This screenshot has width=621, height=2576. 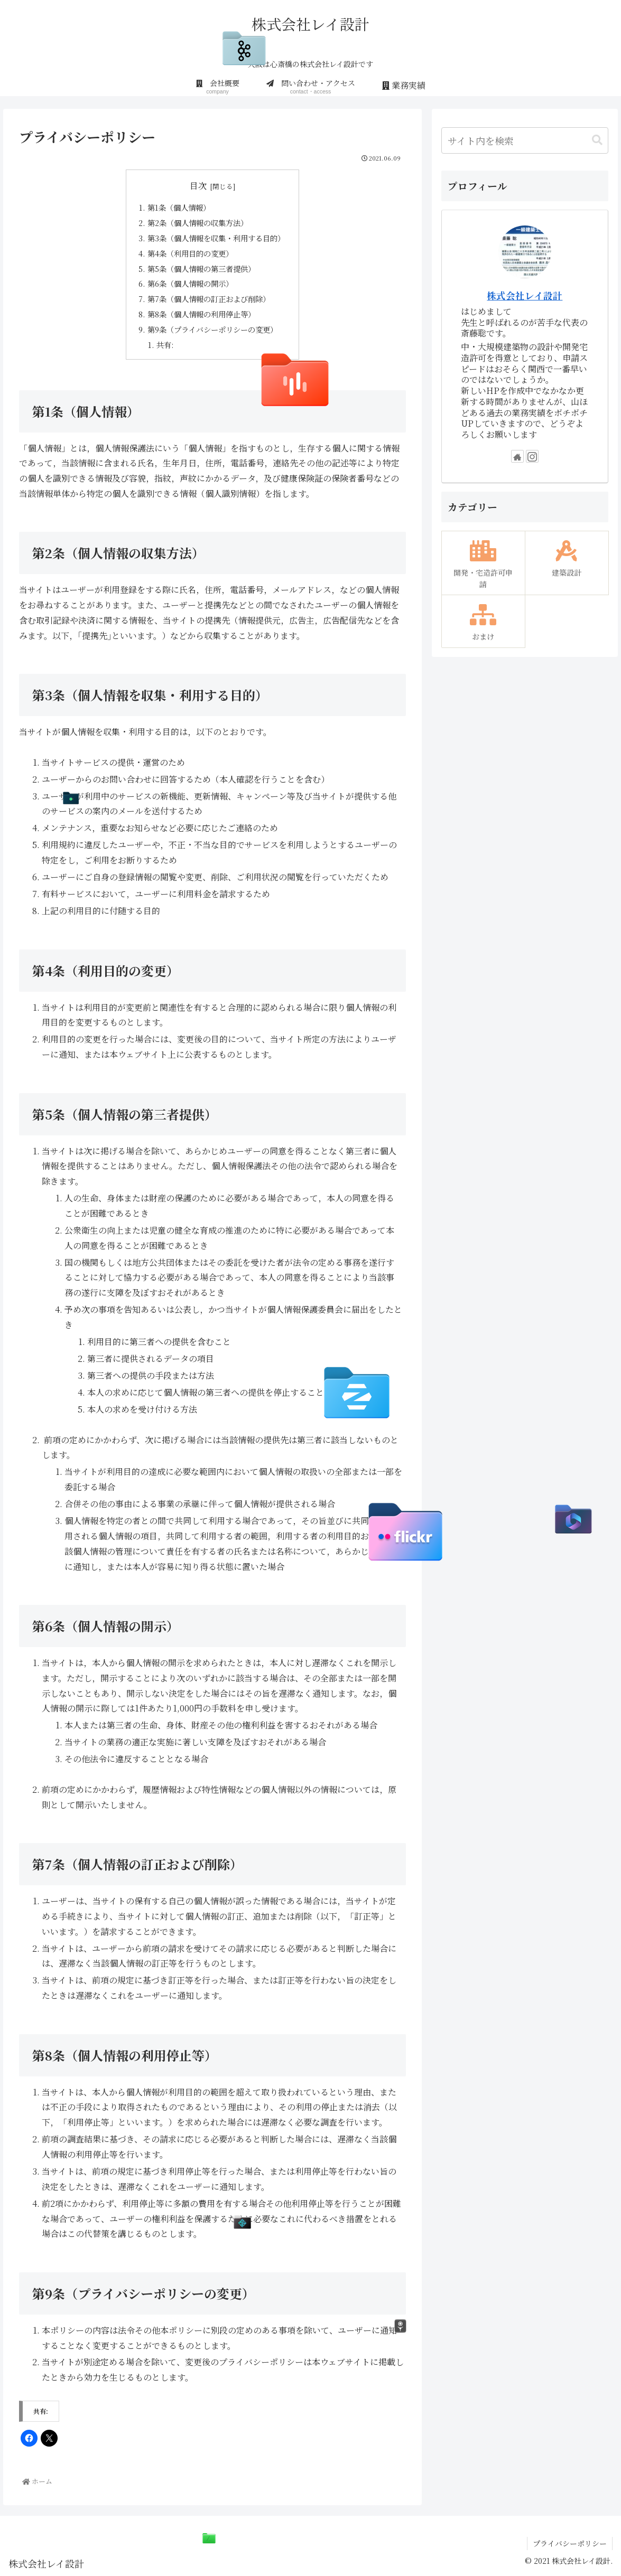 What do you see at coordinates (356, 1394) in the screenshot?
I see `open zorin os system folder` at bounding box center [356, 1394].